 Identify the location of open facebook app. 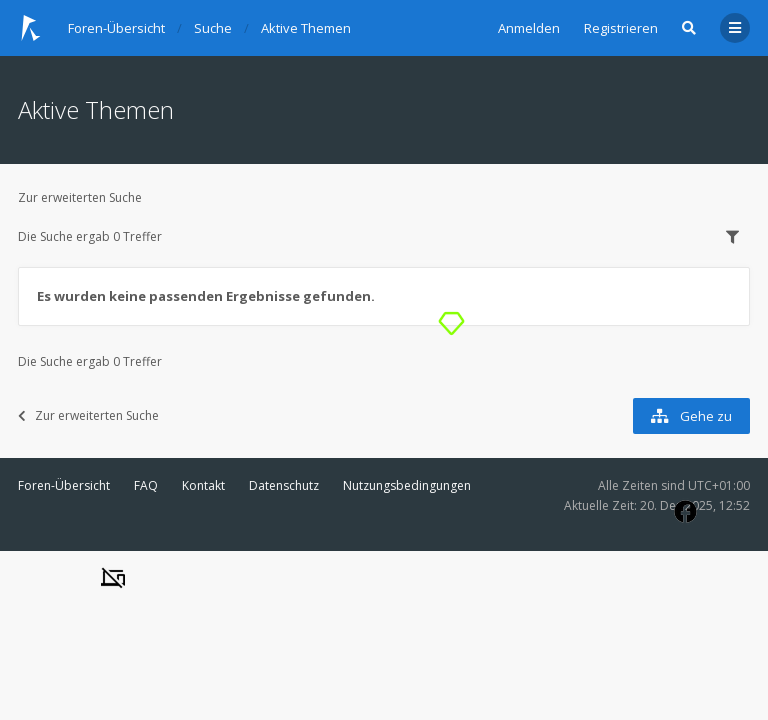
(685, 511).